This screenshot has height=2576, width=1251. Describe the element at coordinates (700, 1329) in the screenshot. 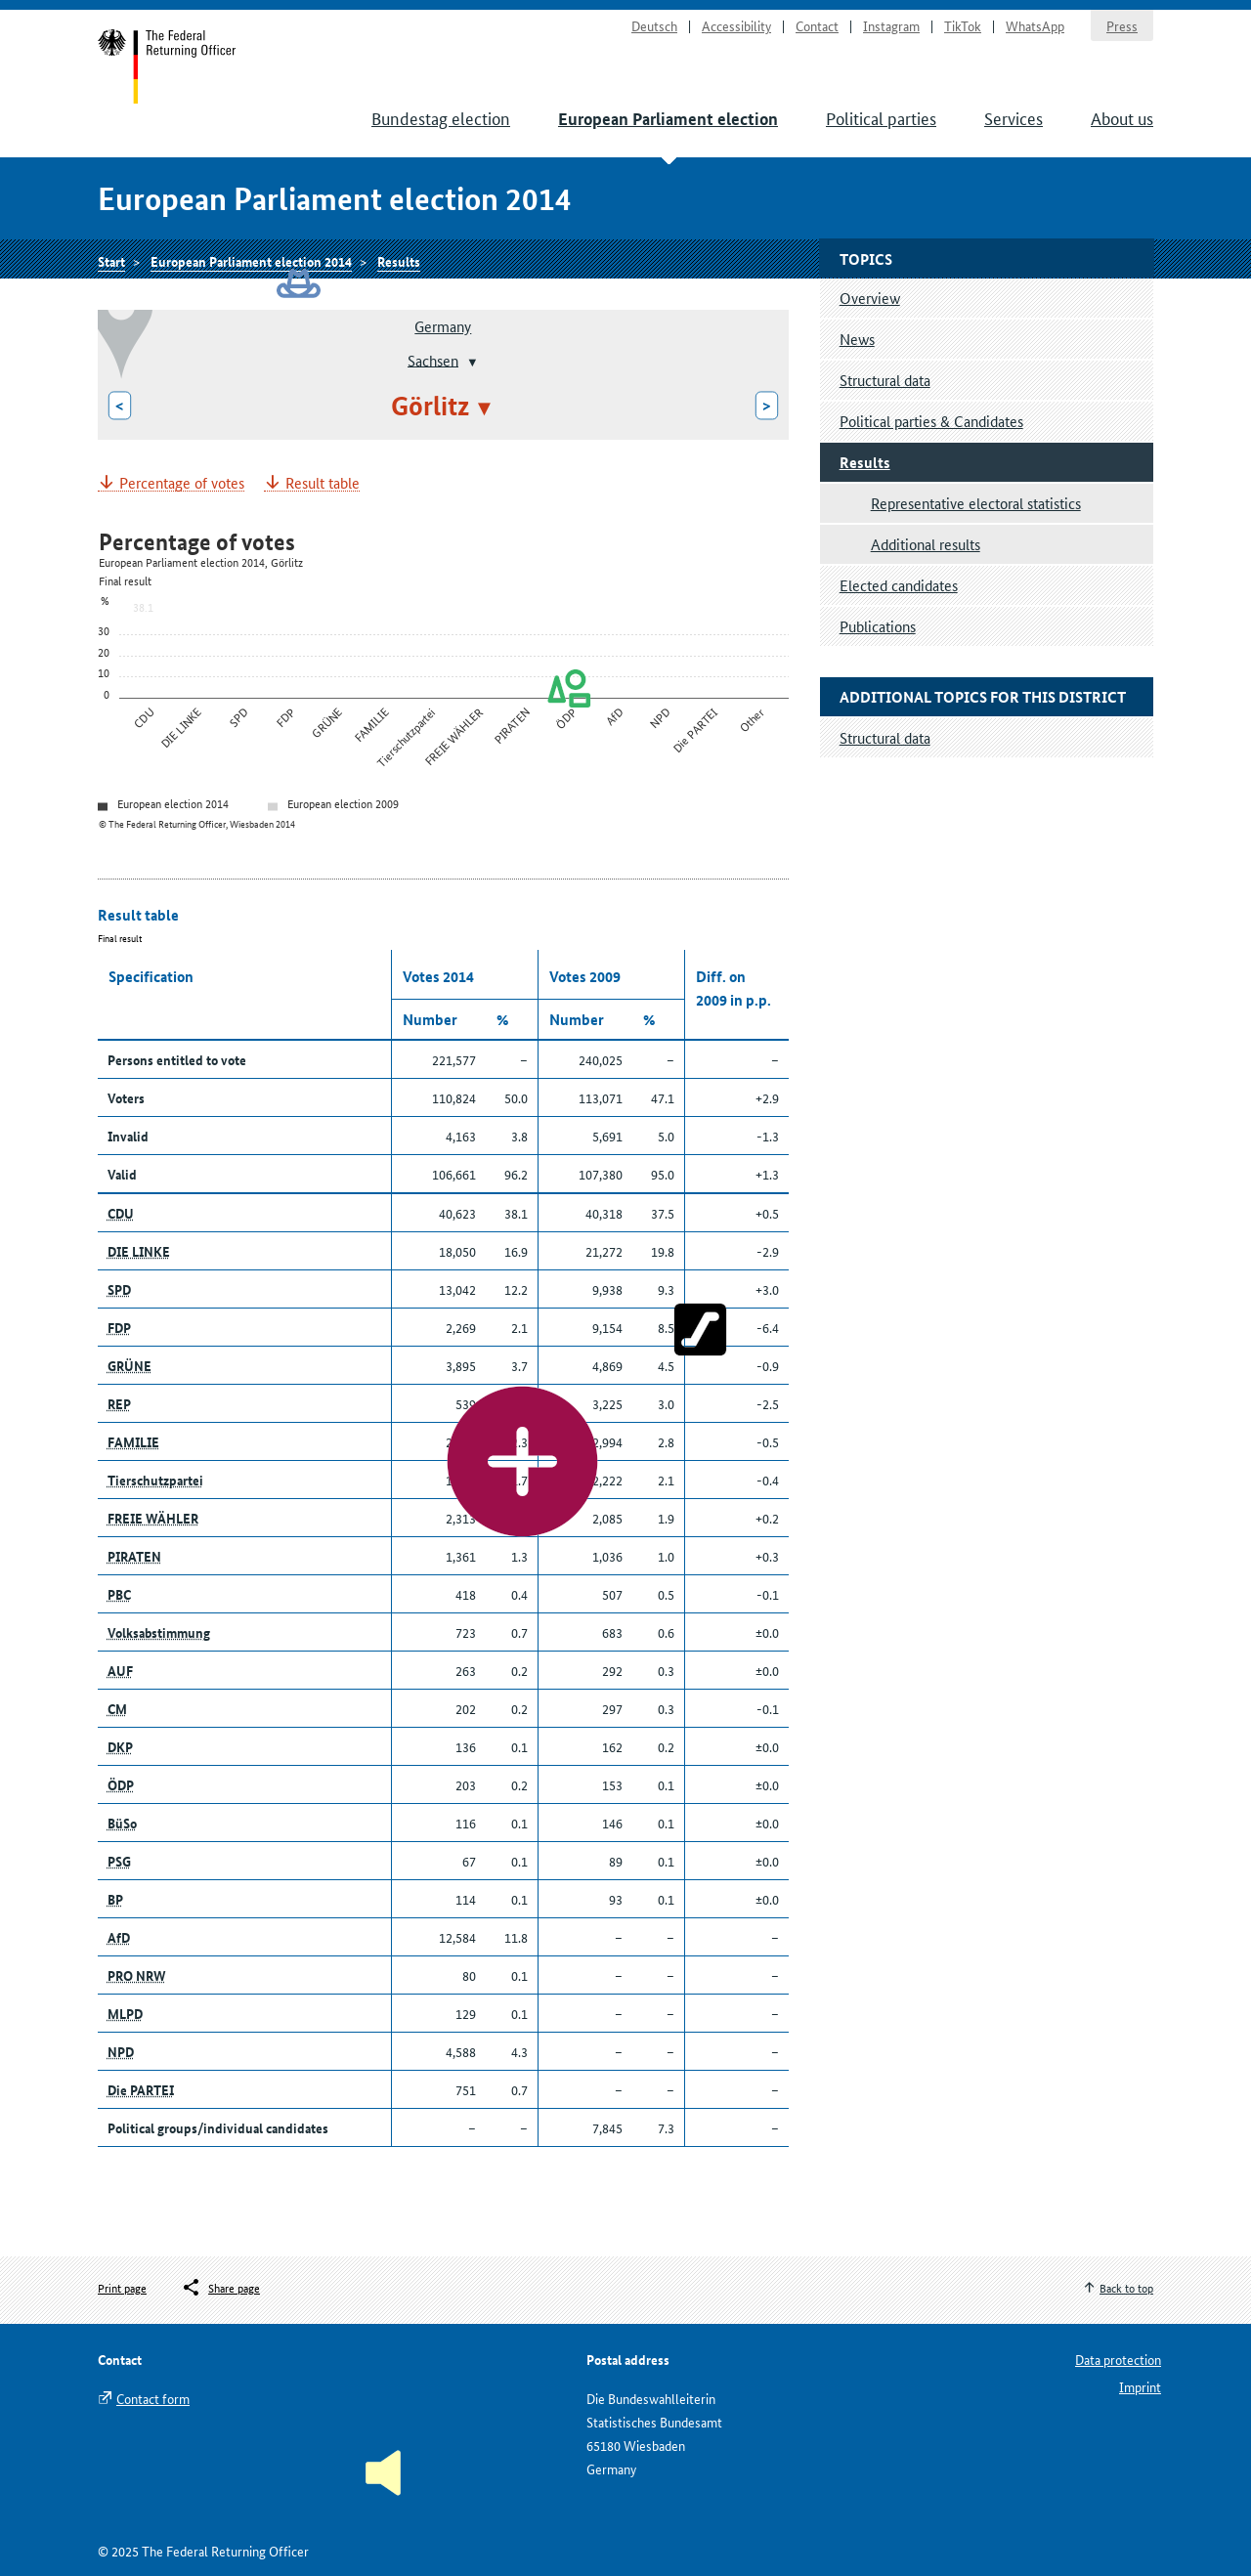

I see `indicates escalator access nearby` at that location.